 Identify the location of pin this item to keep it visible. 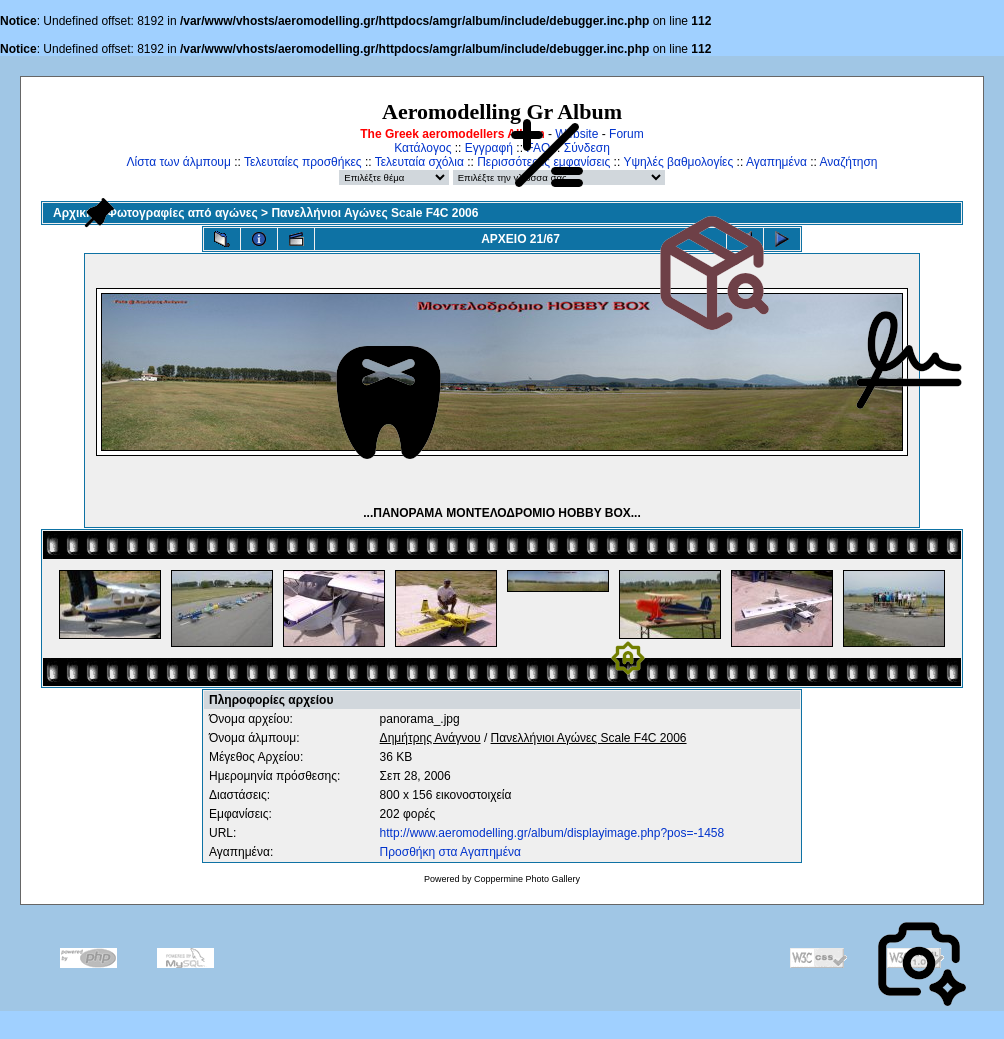
(99, 213).